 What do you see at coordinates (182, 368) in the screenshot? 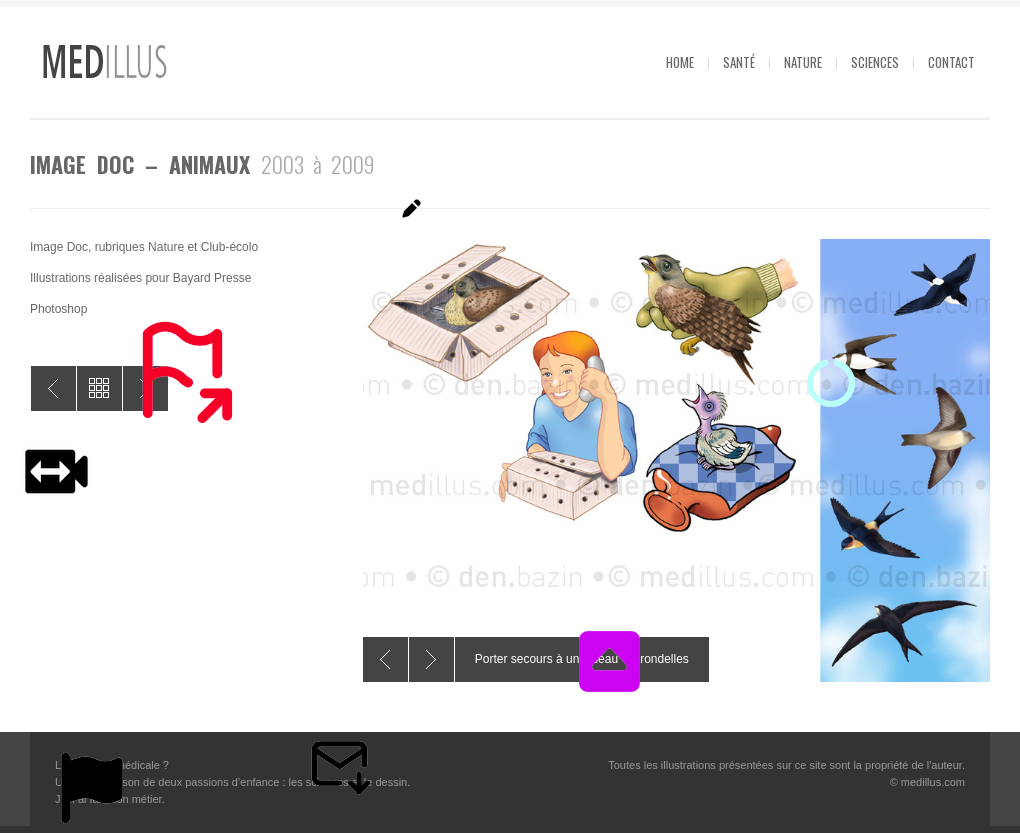
I see `share a flagged item or report` at bounding box center [182, 368].